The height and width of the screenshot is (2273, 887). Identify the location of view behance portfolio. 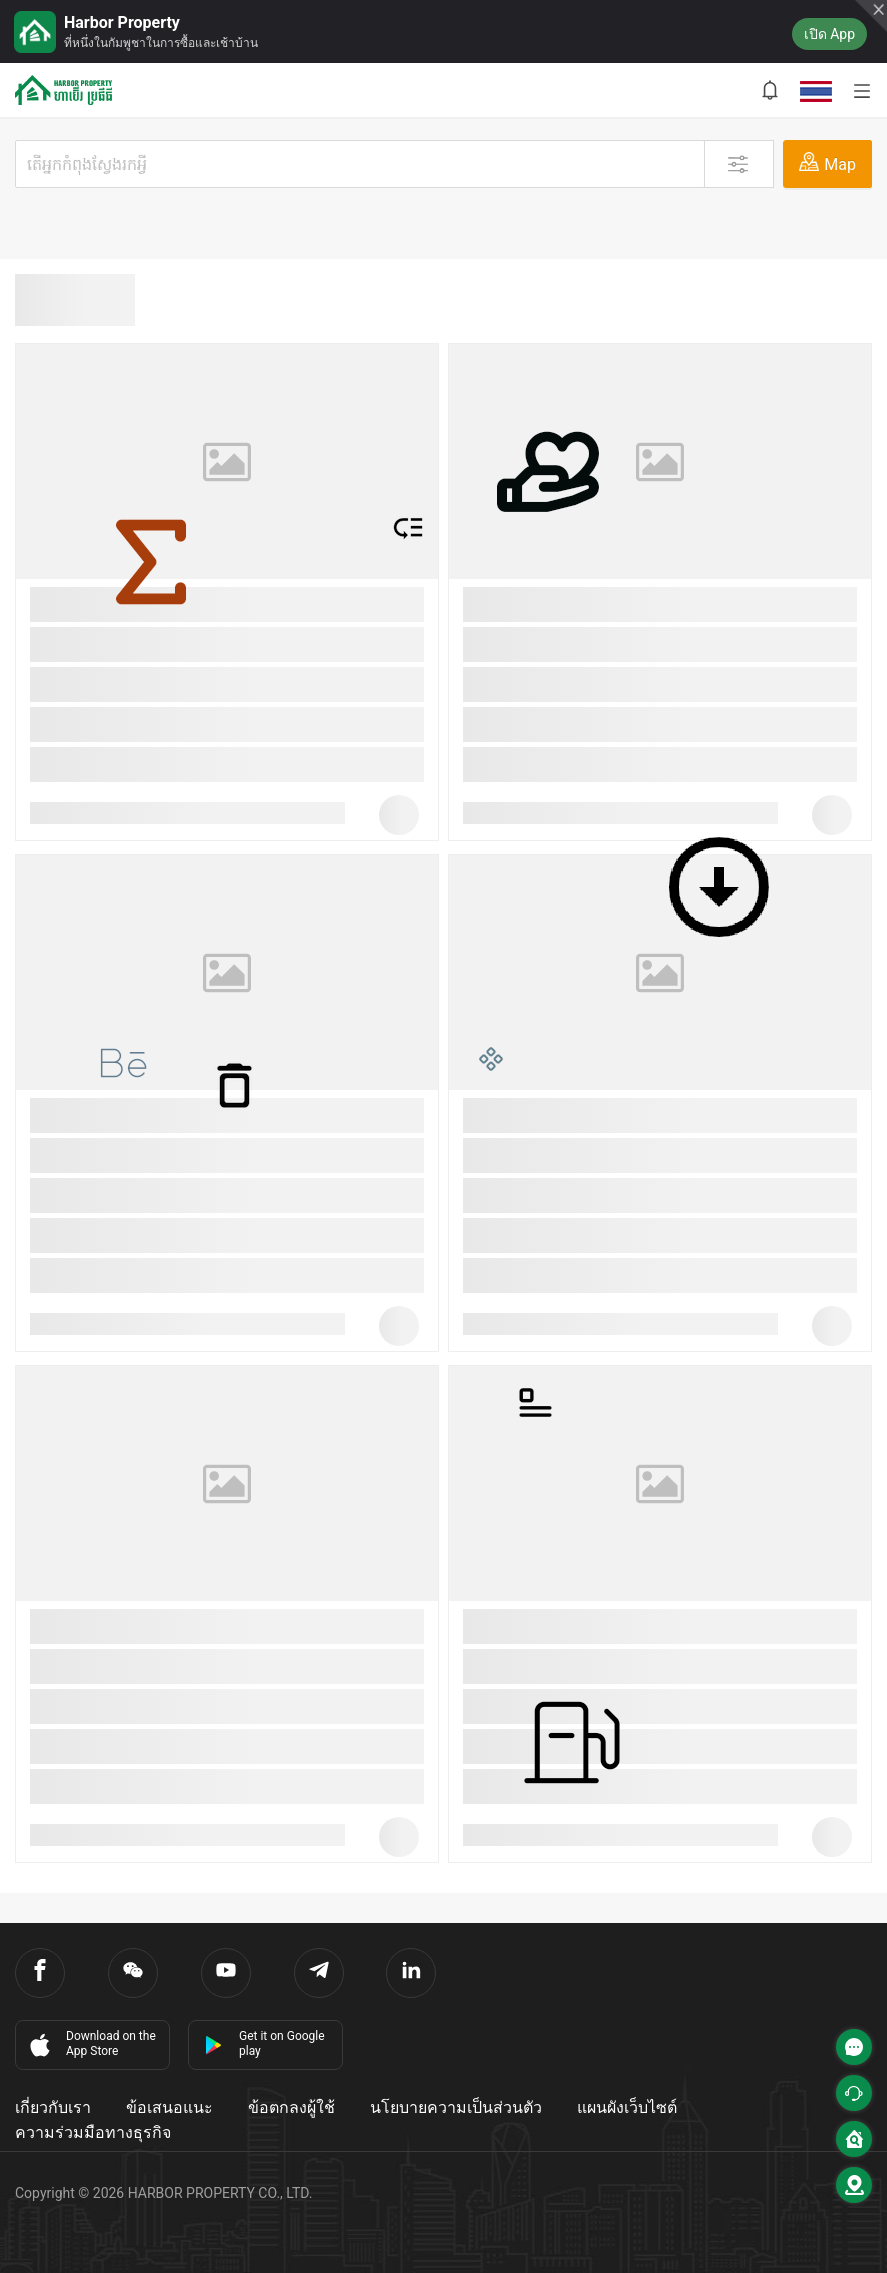
(122, 1063).